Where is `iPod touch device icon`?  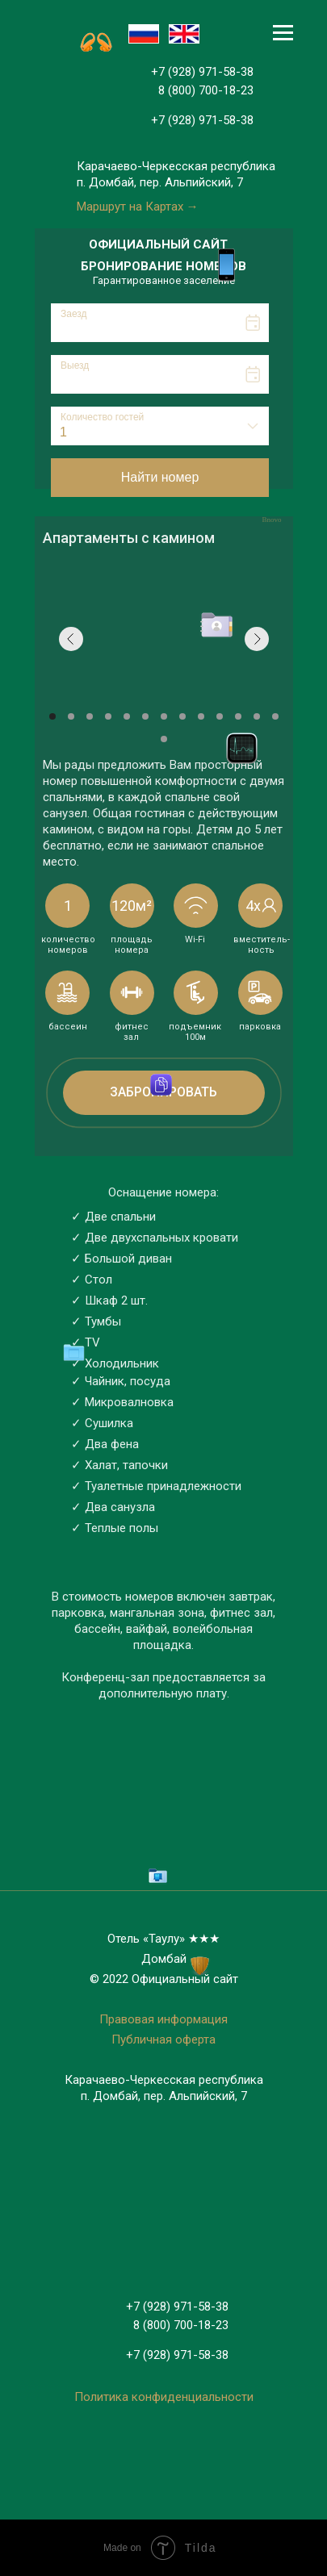
iPod touch device icon is located at coordinates (226, 264).